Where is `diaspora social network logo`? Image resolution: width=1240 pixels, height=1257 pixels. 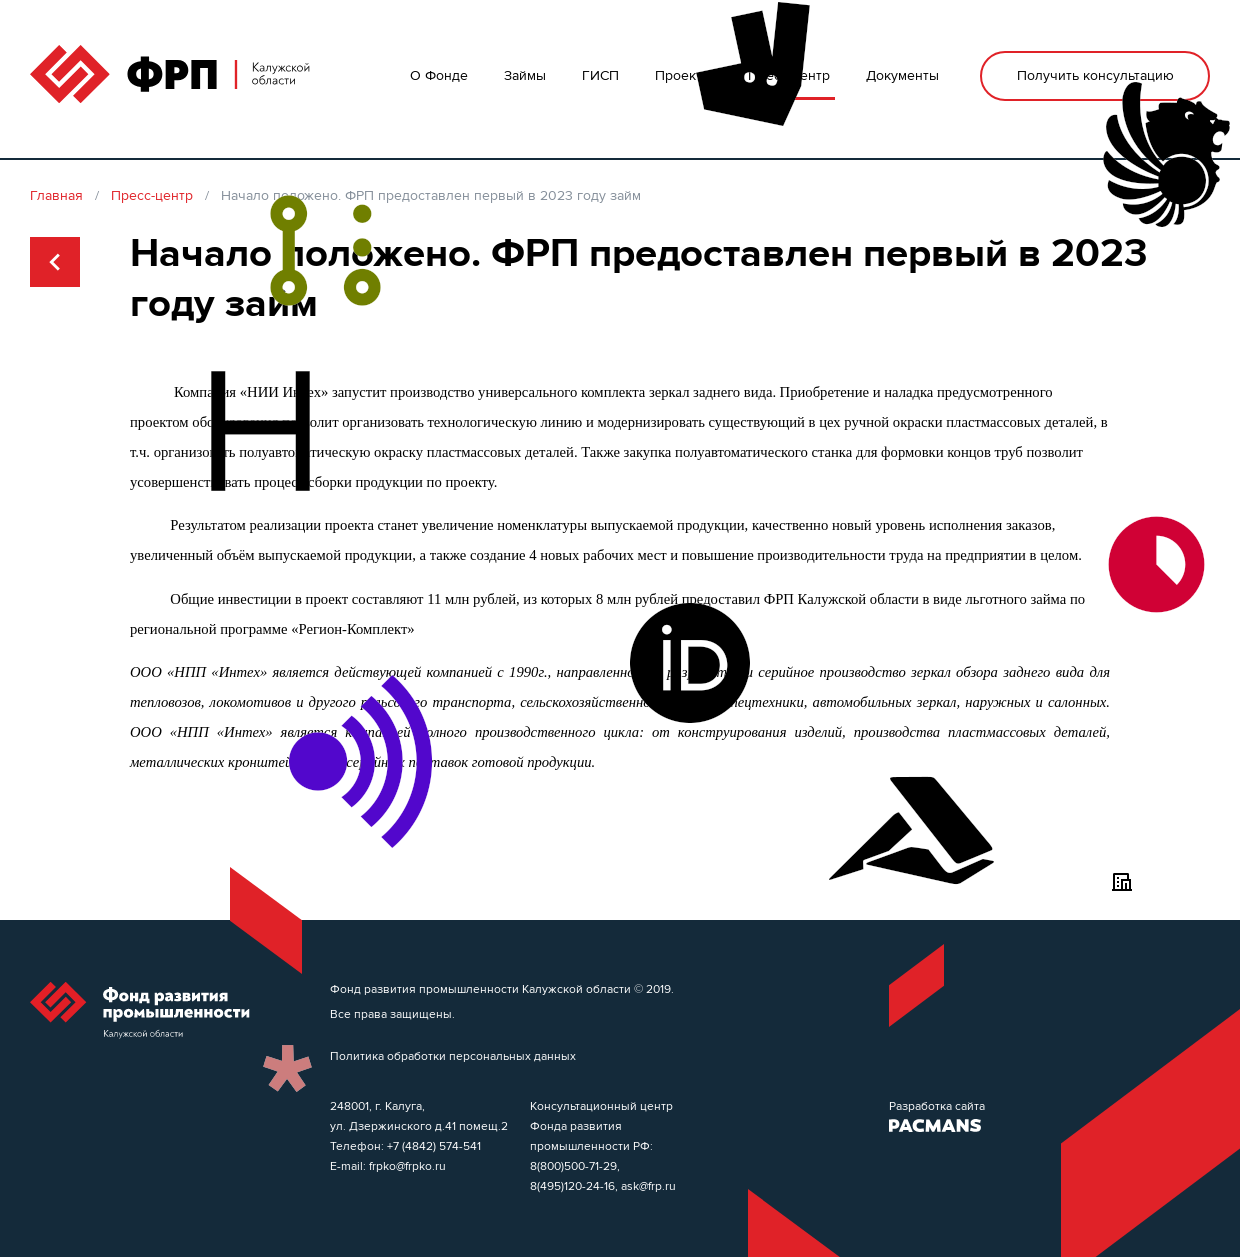 diaspora social network logo is located at coordinates (287, 1068).